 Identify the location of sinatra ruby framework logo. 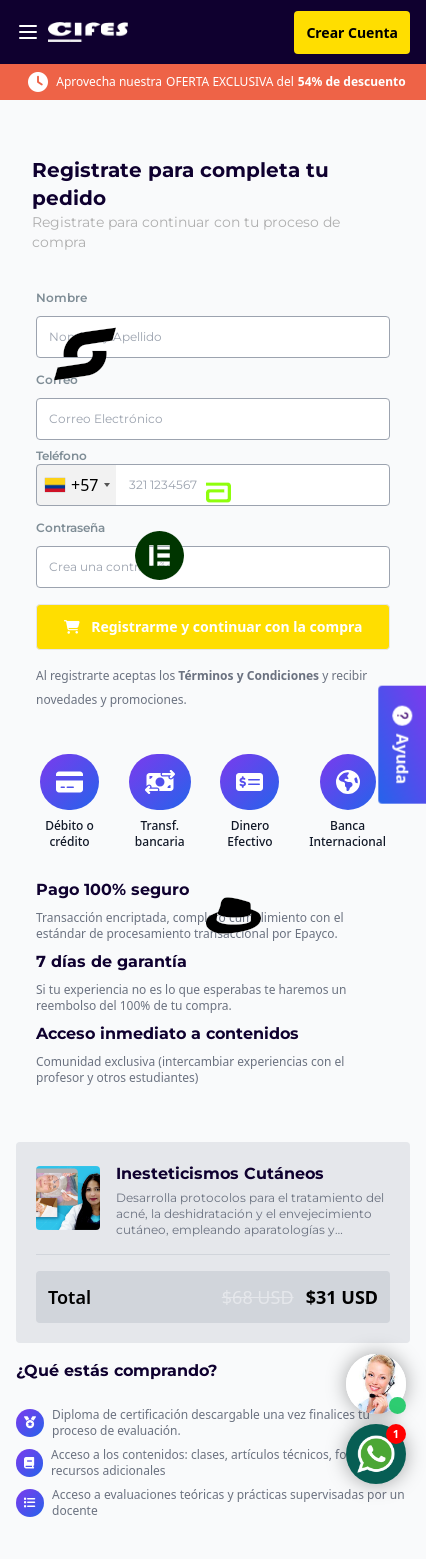
(233, 915).